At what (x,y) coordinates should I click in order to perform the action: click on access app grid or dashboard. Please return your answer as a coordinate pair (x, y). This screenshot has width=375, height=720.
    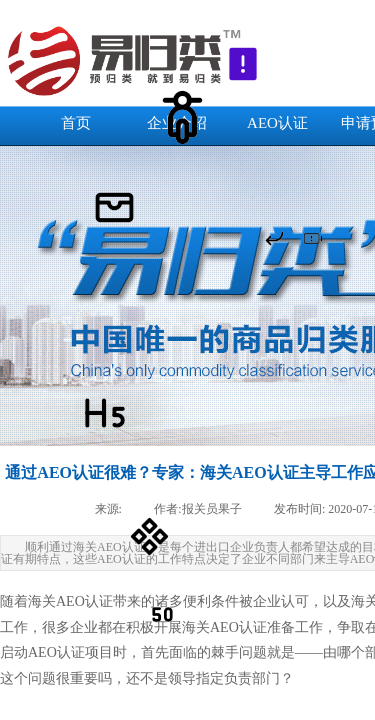
    Looking at the image, I should click on (149, 536).